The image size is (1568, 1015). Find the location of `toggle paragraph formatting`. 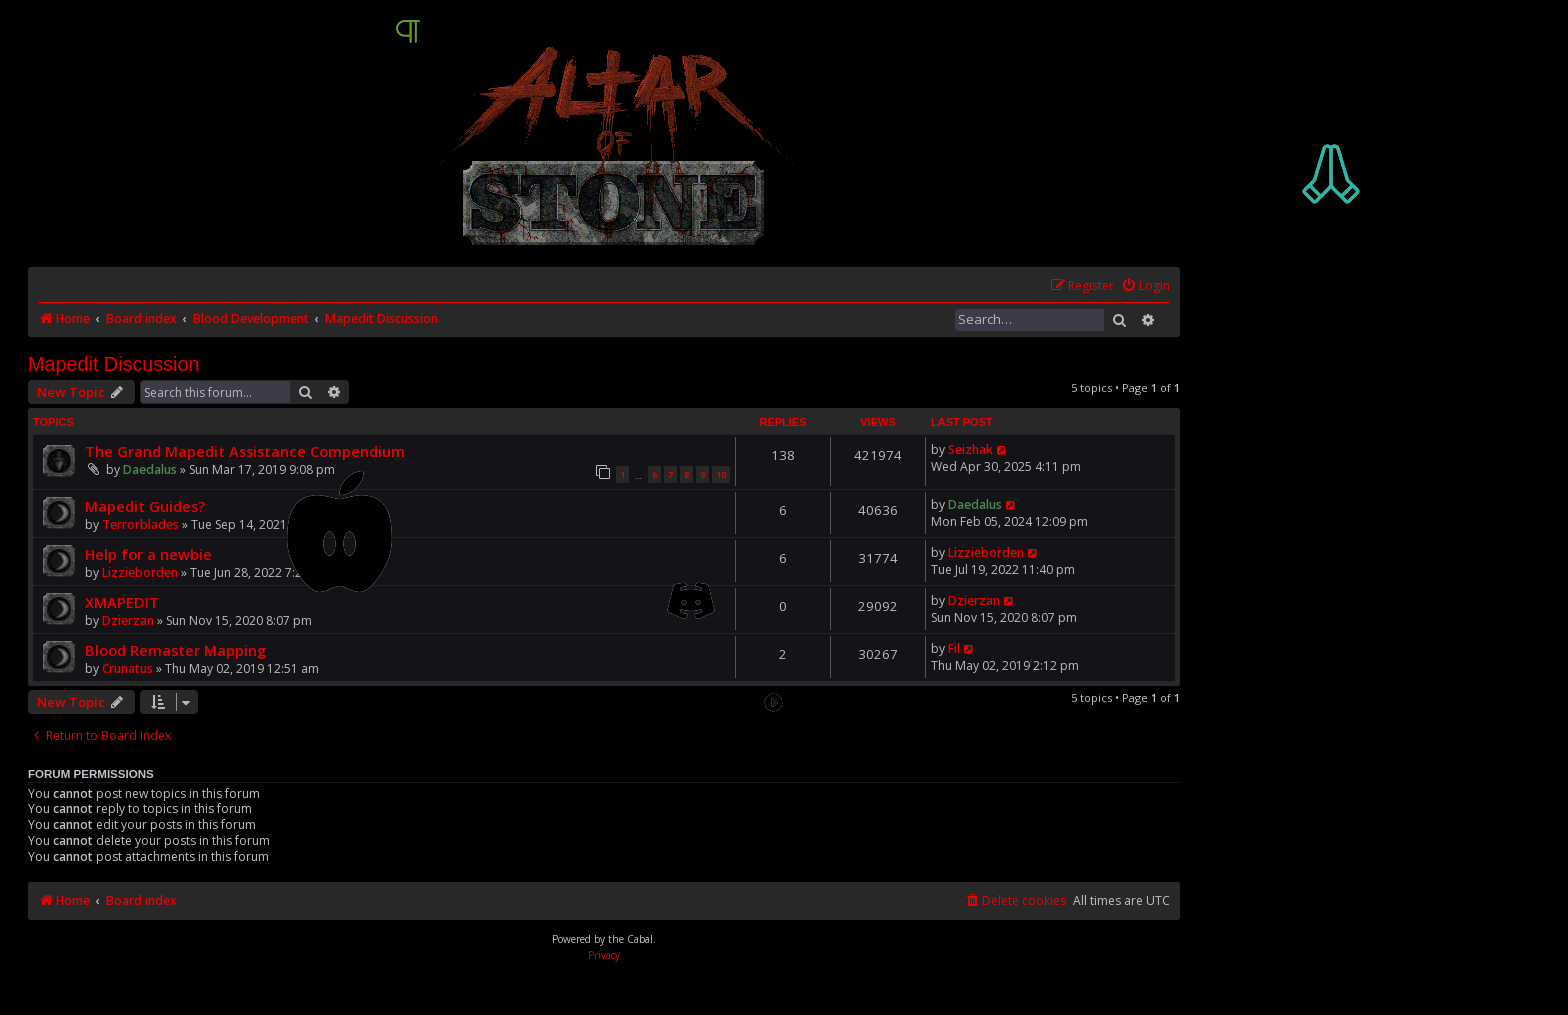

toggle paragraph formatting is located at coordinates (408, 31).